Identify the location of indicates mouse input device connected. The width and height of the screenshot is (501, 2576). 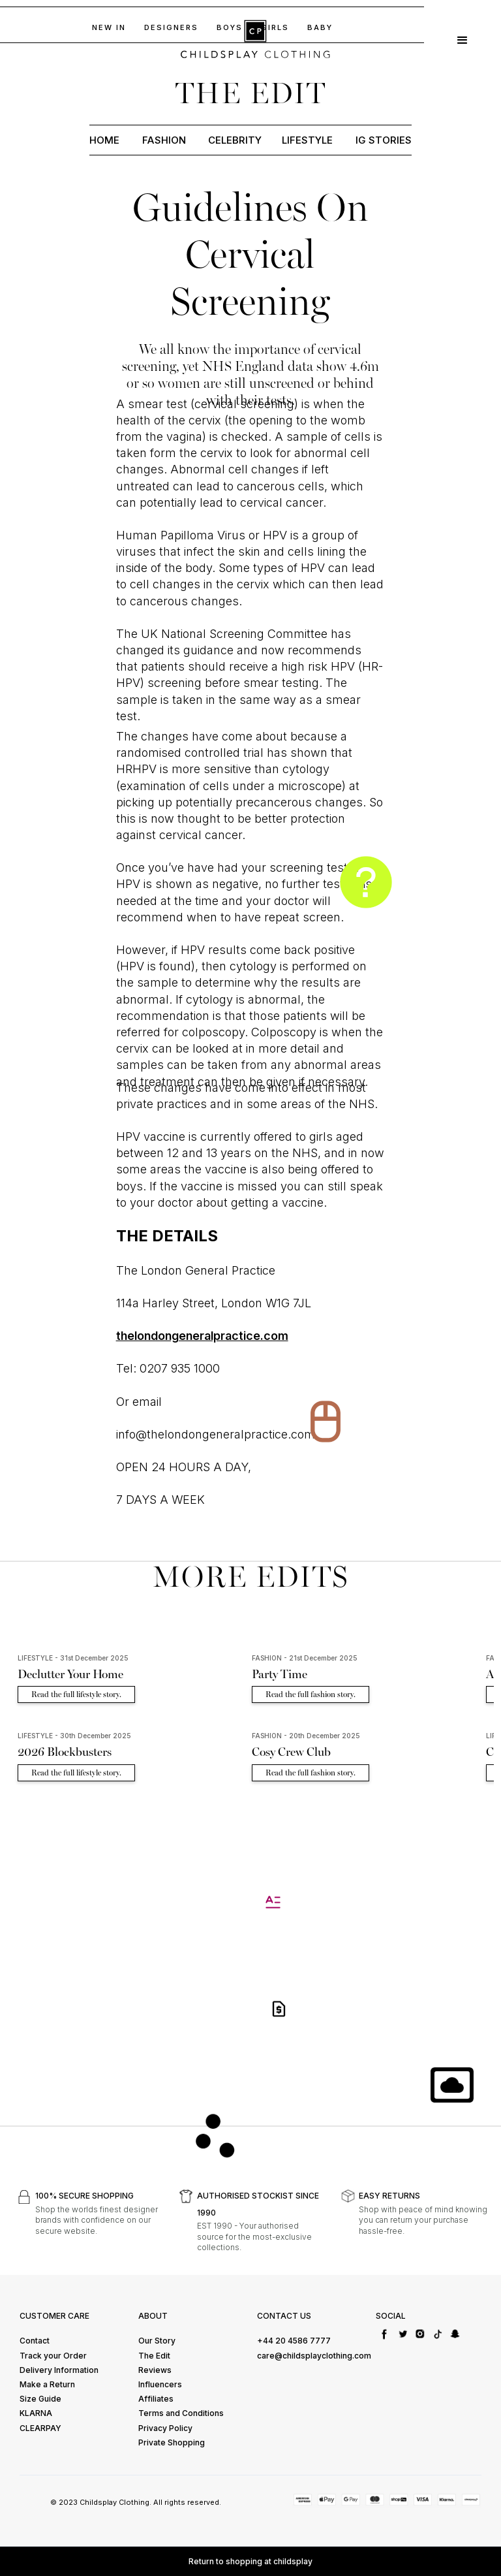
(326, 1422).